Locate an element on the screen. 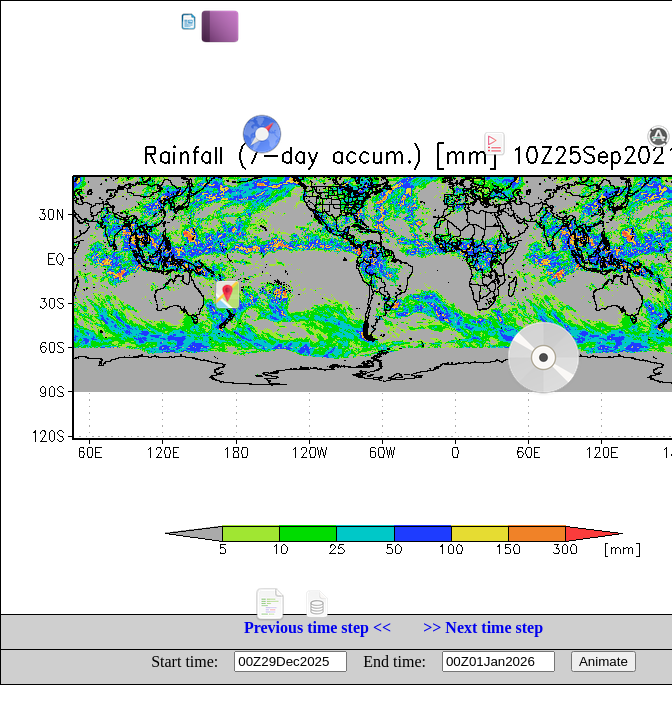 This screenshot has height=720, width=672. open the epiphany web browser is located at coordinates (262, 134).